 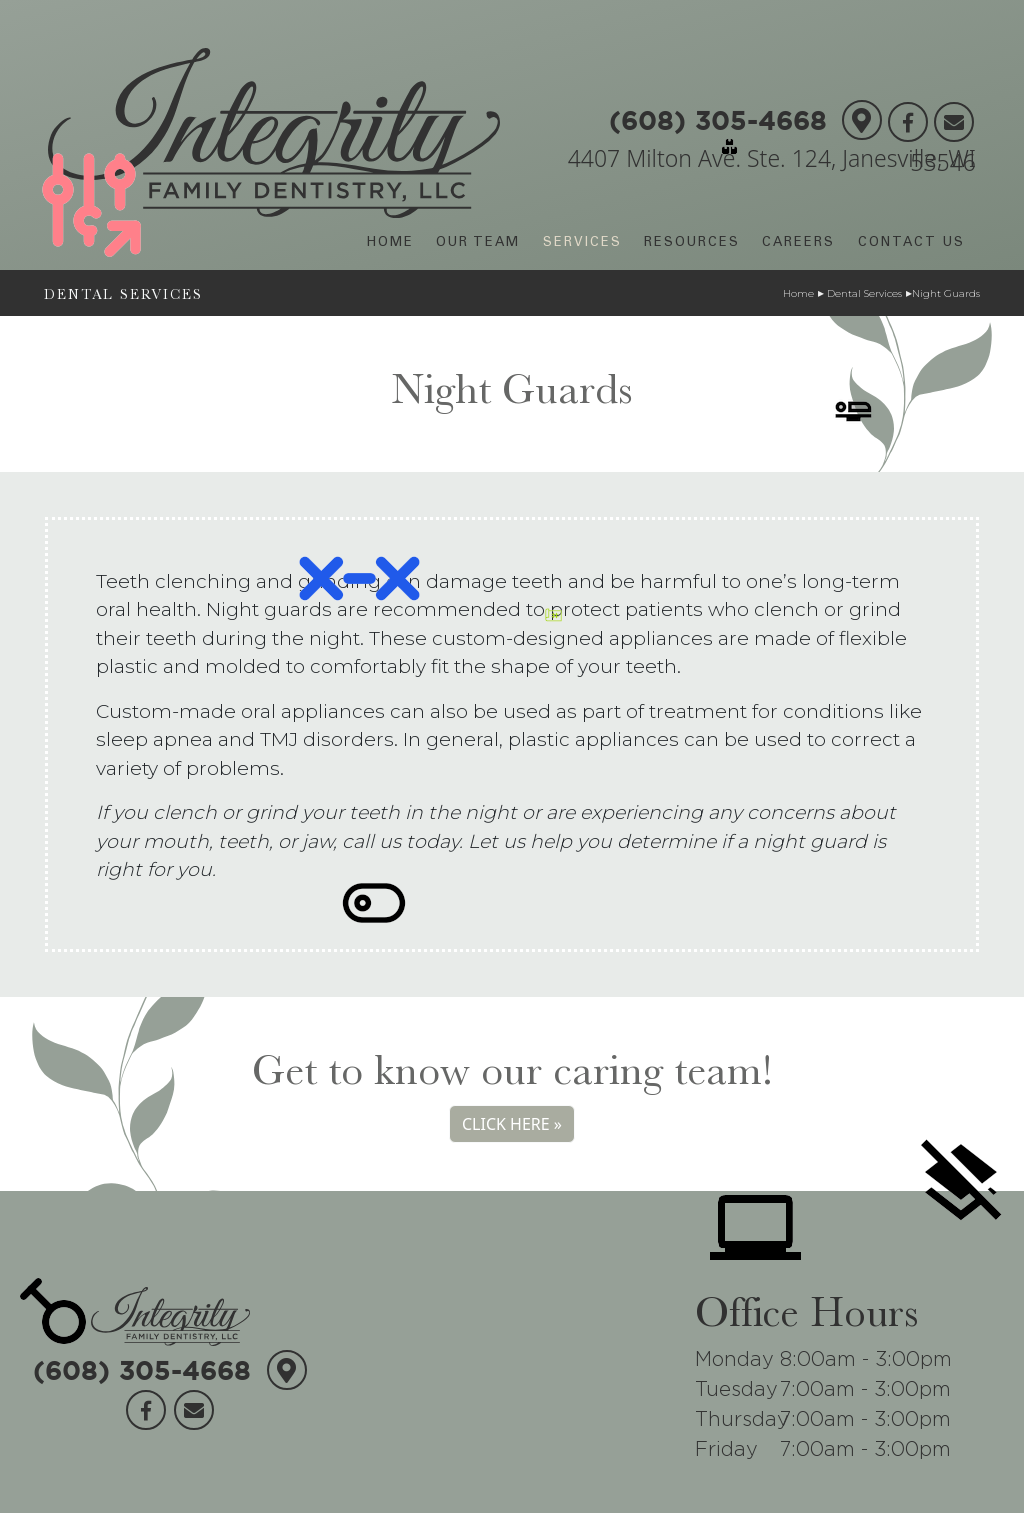 I want to click on share current filter or settings configuration, so click(x=89, y=200).